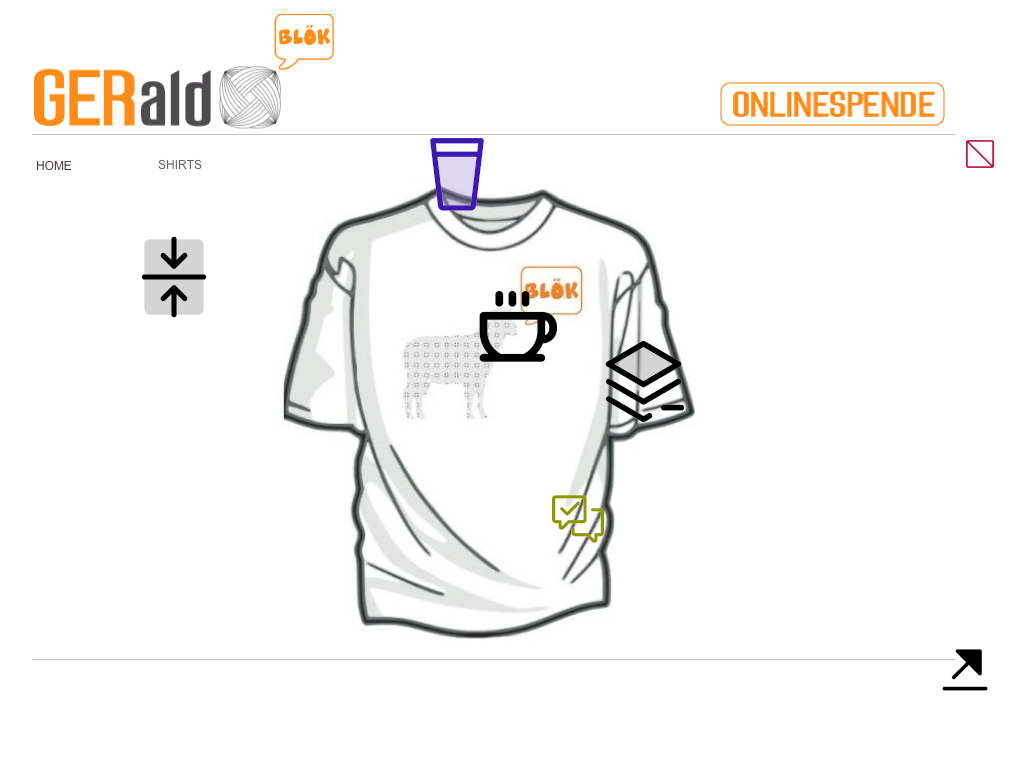  I want to click on open link in new window, so click(965, 668).